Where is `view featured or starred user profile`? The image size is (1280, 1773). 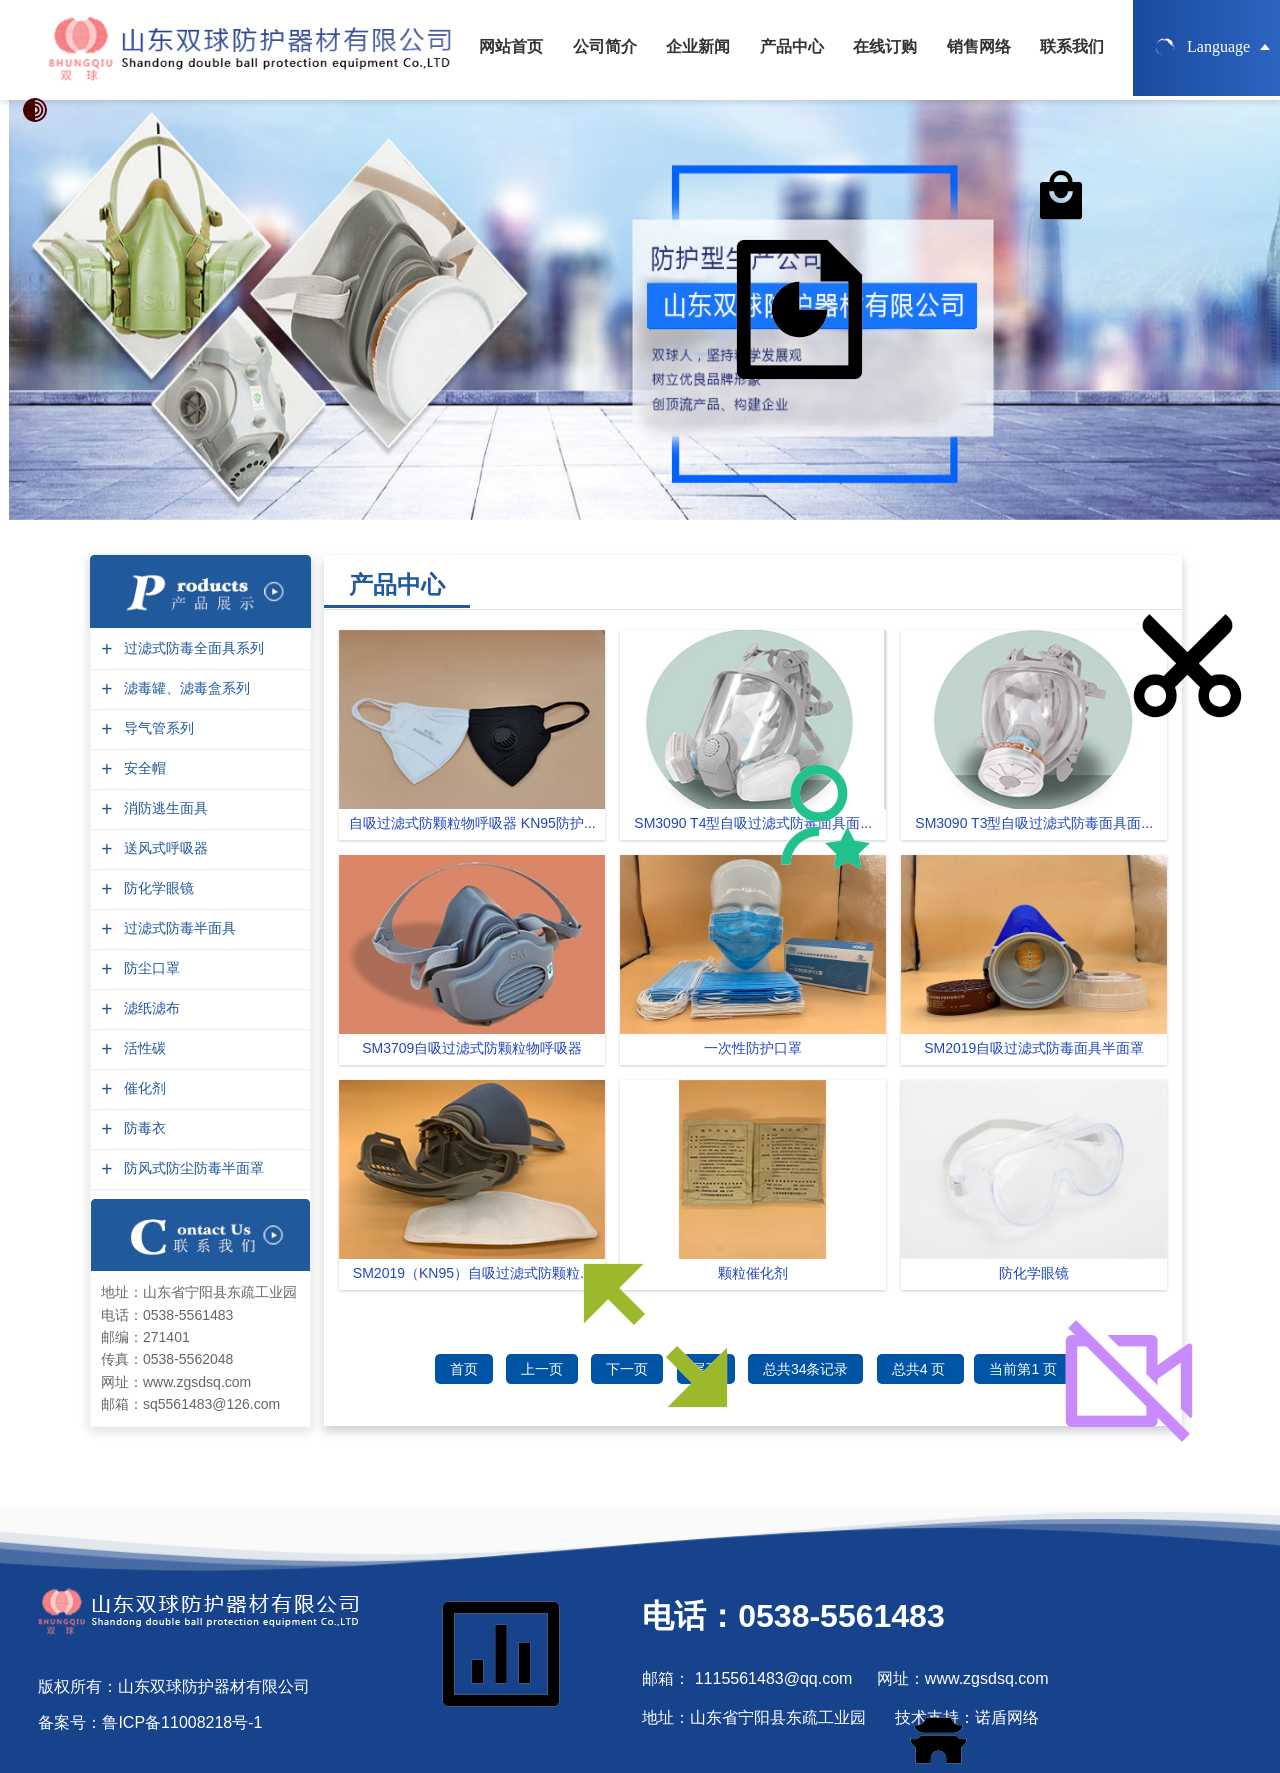
view featured or starred user profile is located at coordinates (819, 817).